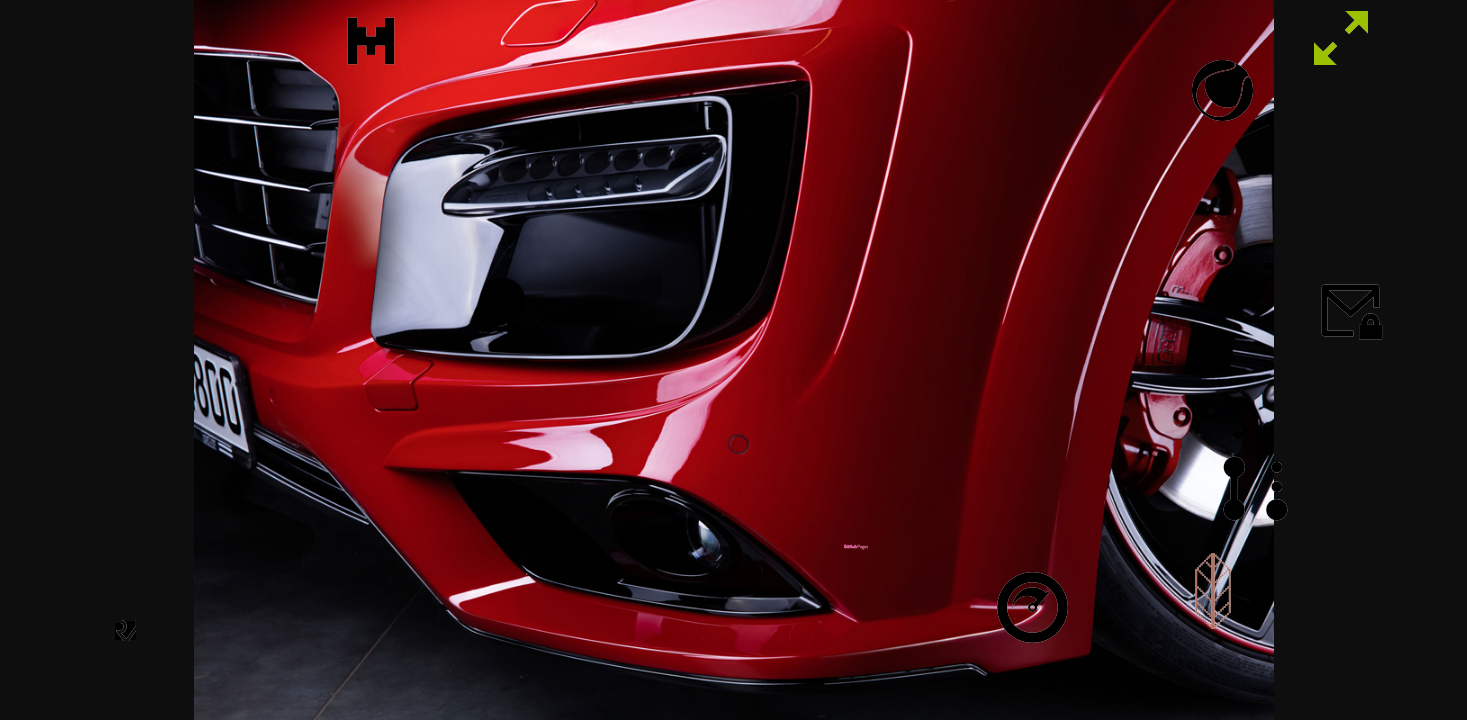  What do you see at coordinates (125, 630) in the screenshot?
I see `indicates RISC-V architecture compatibility` at bounding box center [125, 630].